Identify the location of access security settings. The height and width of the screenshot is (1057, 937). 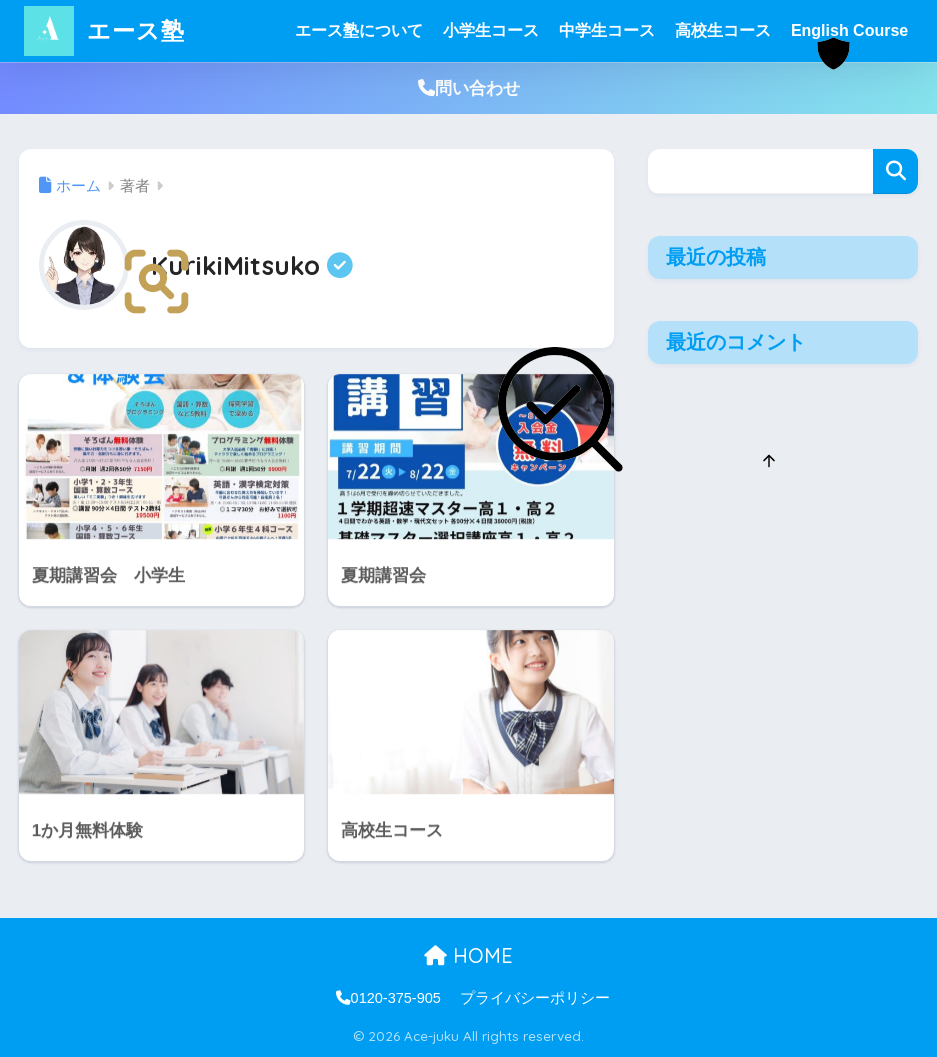
(833, 53).